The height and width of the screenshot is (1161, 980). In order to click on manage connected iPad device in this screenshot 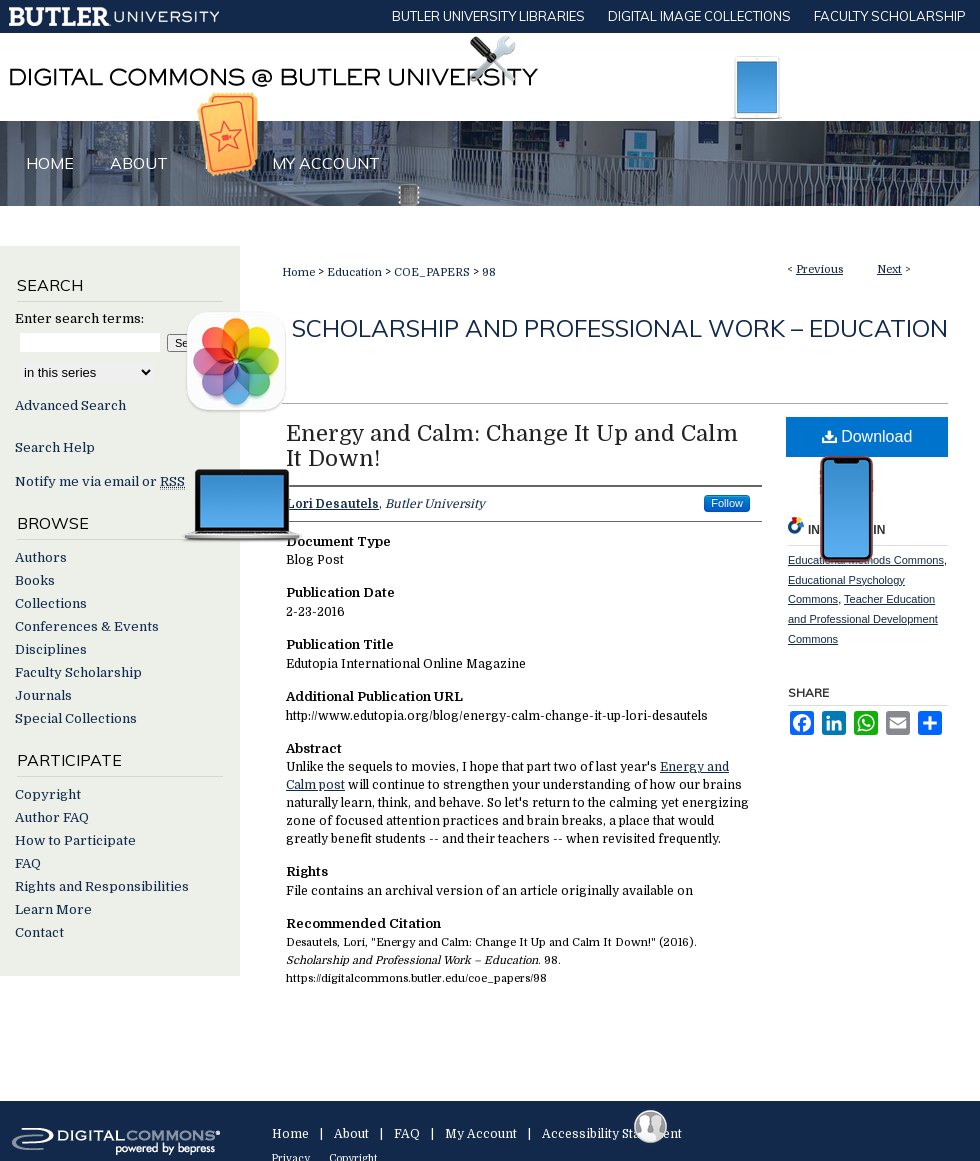, I will do `click(757, 87)`.